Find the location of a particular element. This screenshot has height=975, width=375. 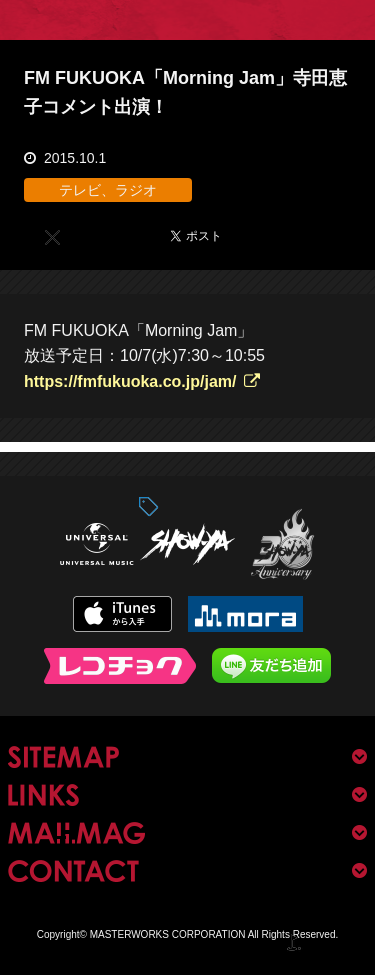

adjust text size settings is located at coordinates (66, 839).